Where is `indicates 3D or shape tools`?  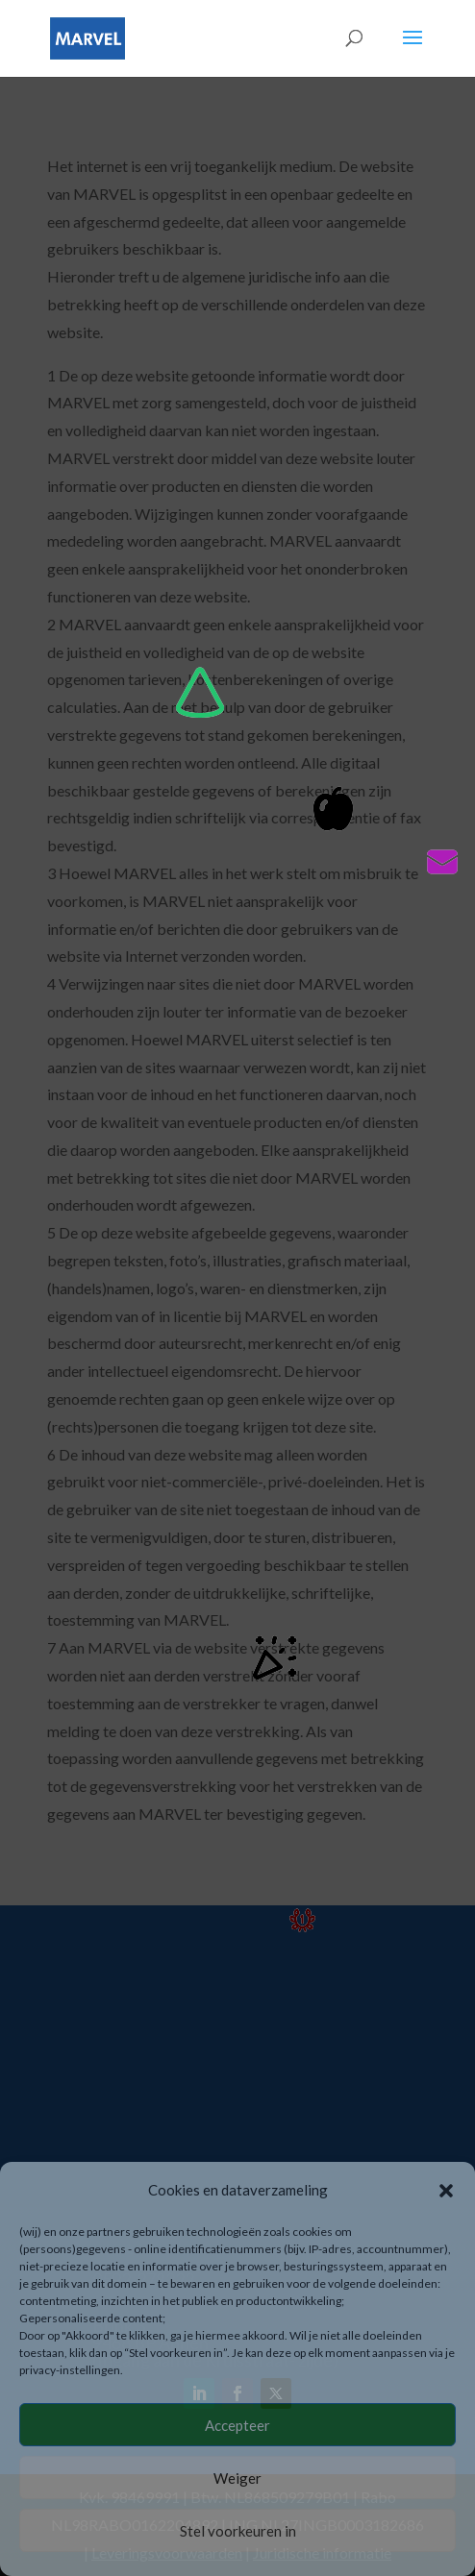
indicates 3D or shape tools is located at coordinates (200, 694).